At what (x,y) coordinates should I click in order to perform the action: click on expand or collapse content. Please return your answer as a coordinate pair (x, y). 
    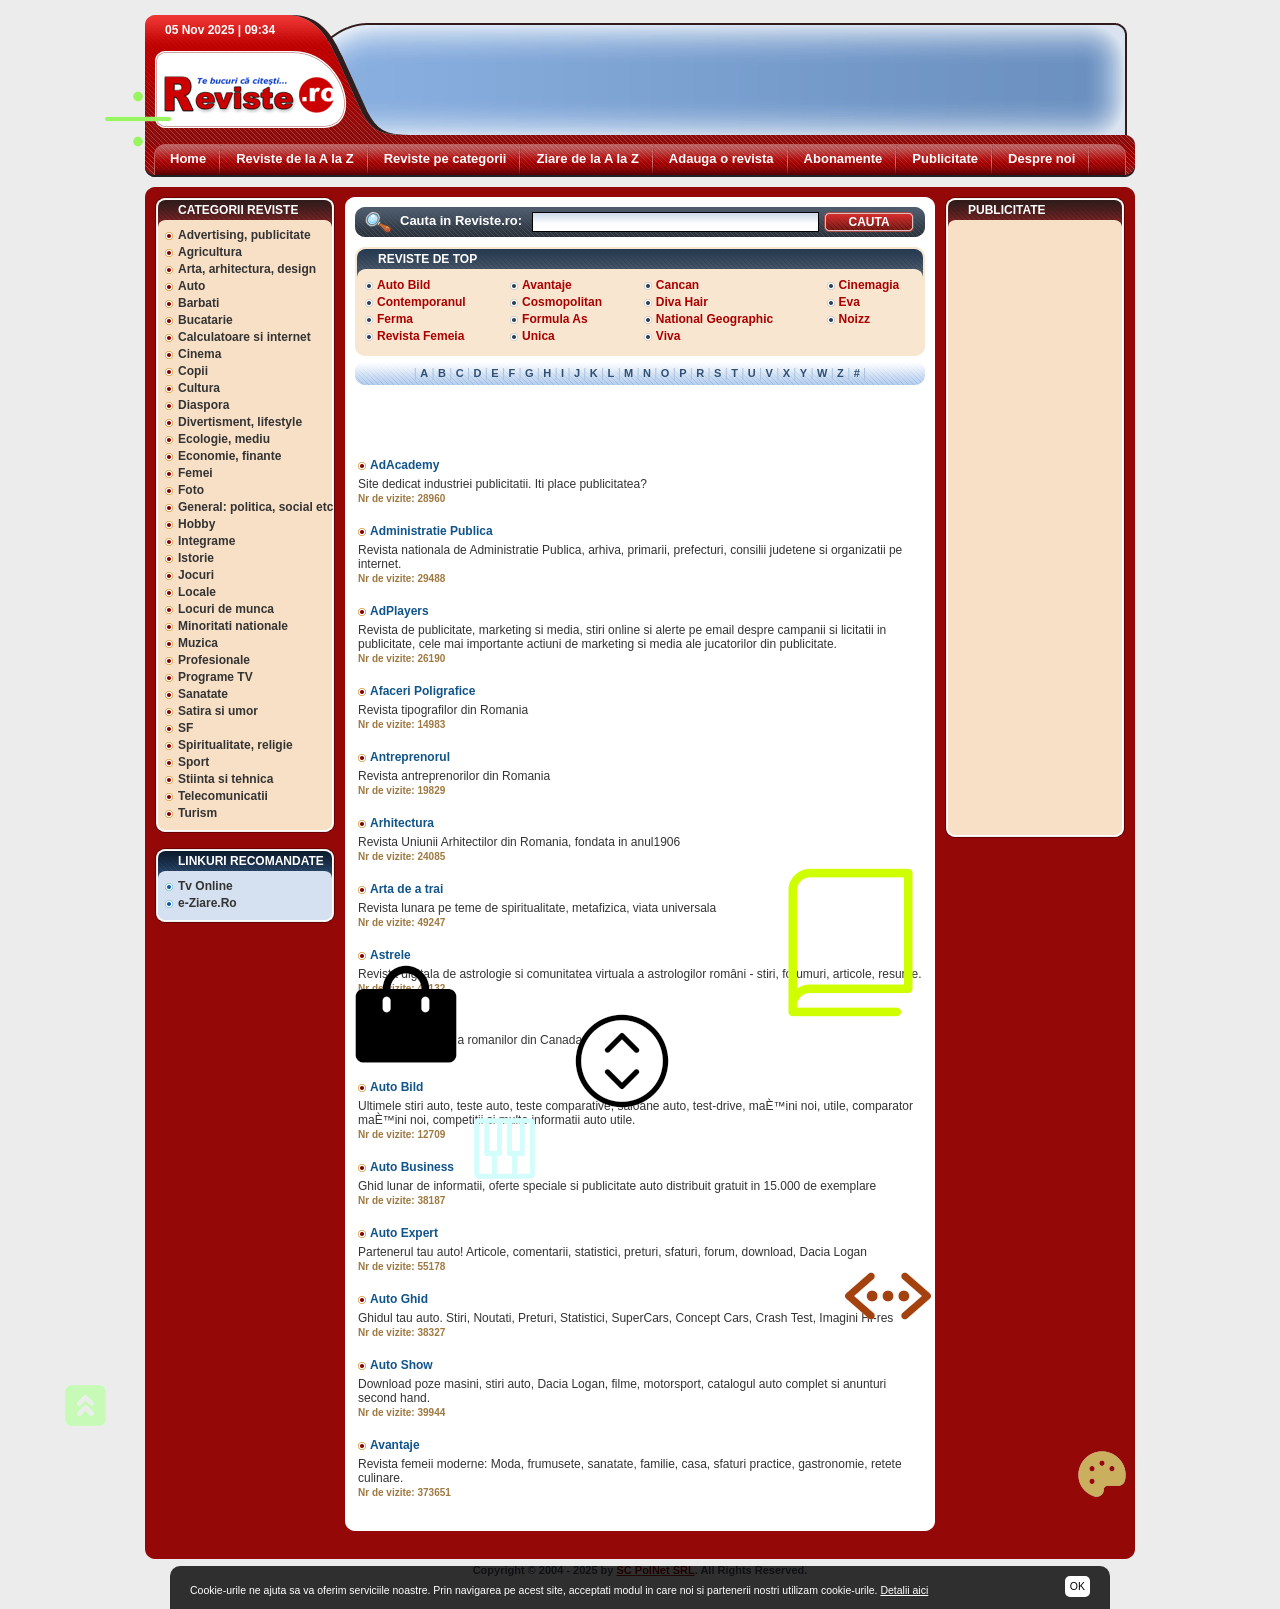
    Looking at the image, I should click on (622, 1061).